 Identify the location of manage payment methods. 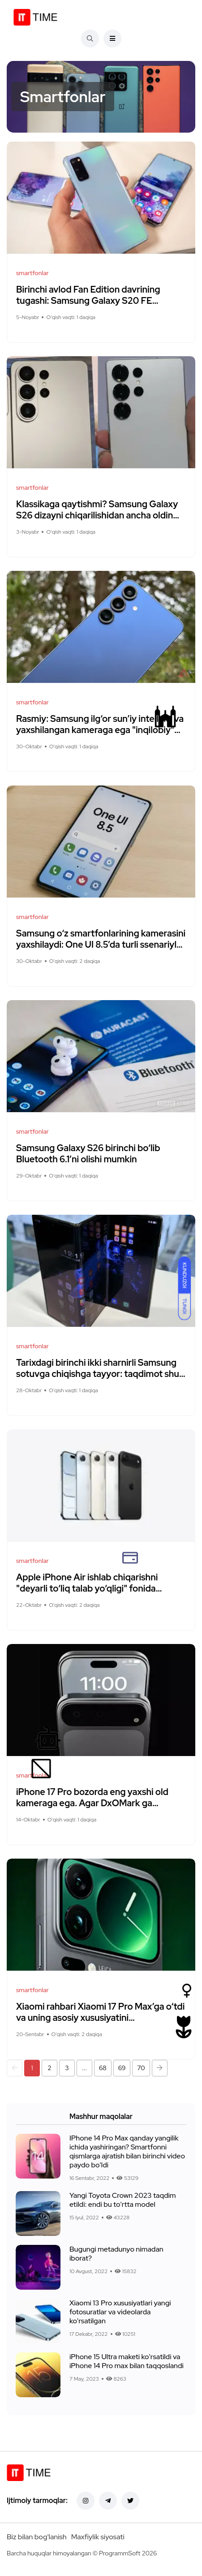
(130, 1558).